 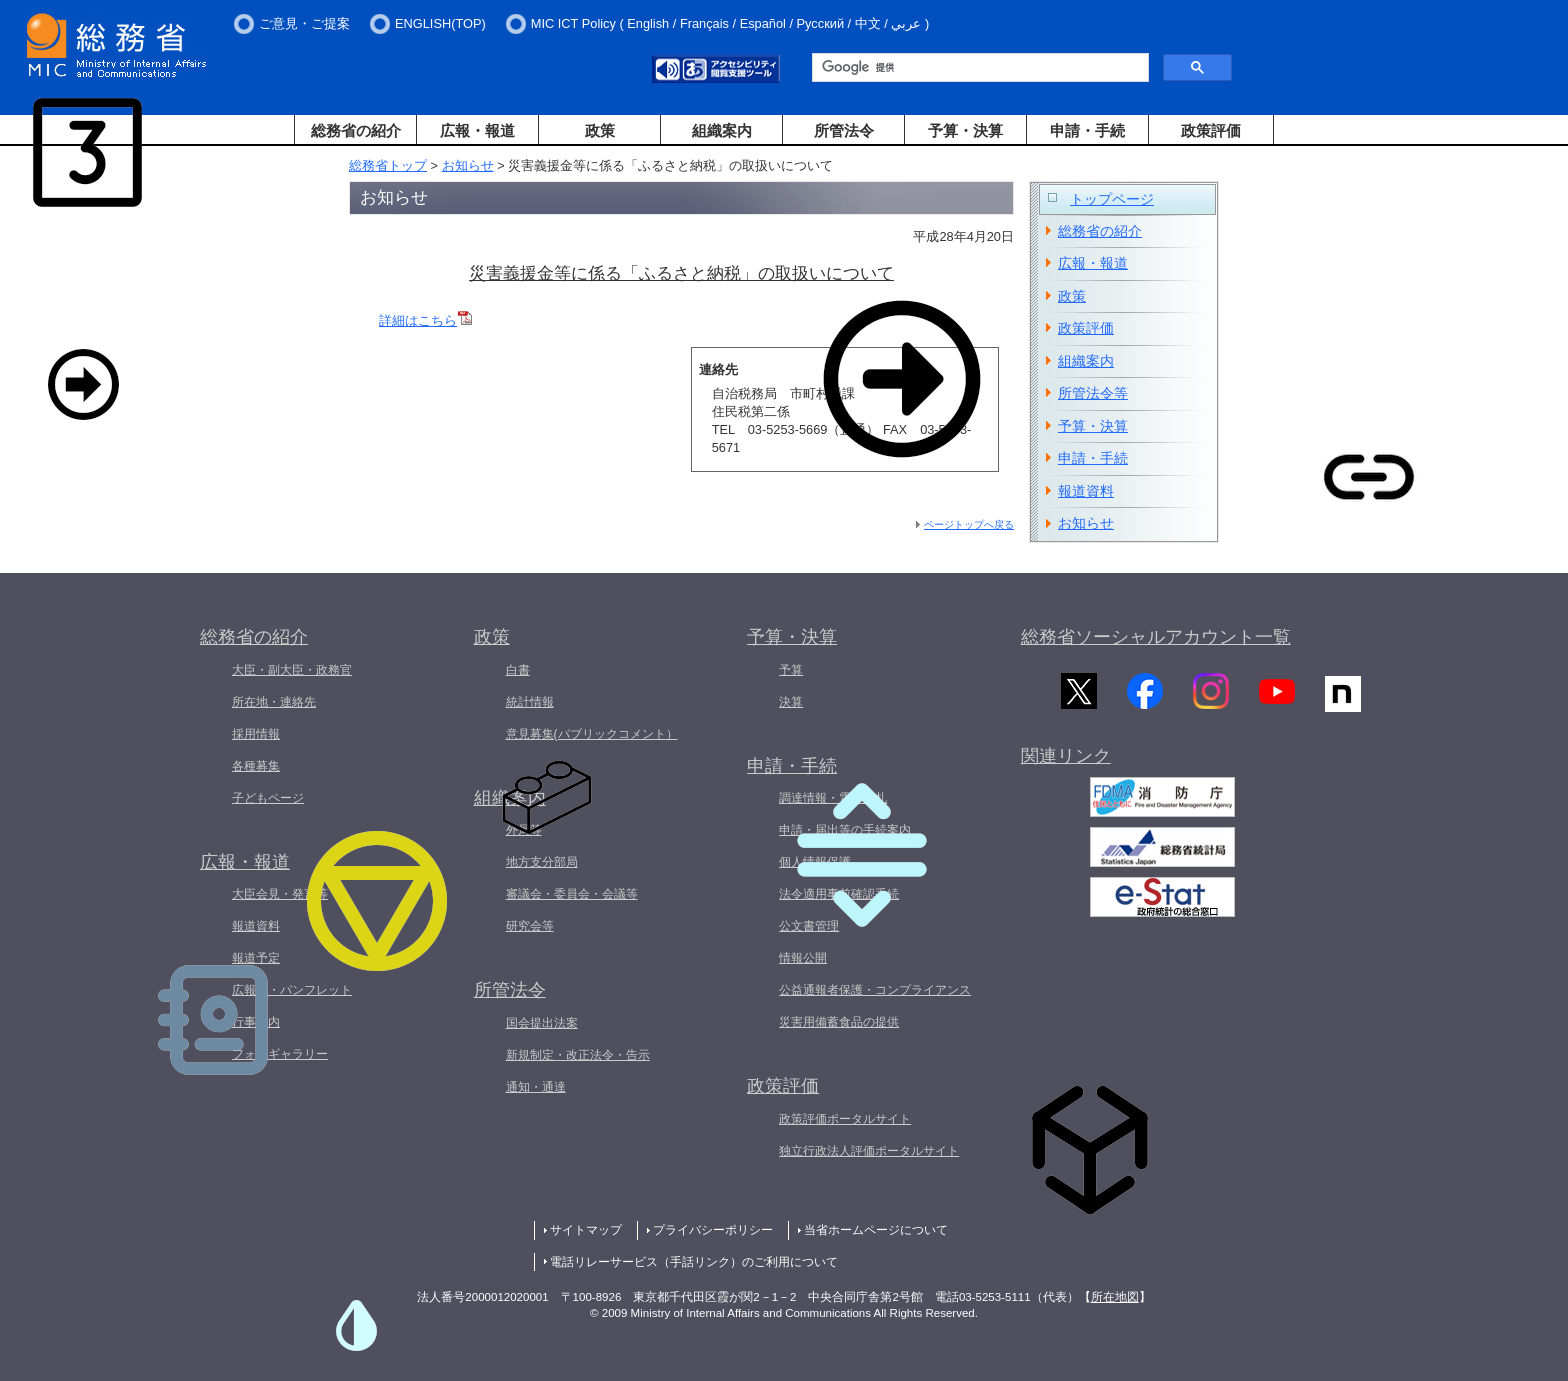 What do you see at coordinates (1369, 477) in the screenshot?
I see `insert a hyperlink` at bounding box center [1369, 477].